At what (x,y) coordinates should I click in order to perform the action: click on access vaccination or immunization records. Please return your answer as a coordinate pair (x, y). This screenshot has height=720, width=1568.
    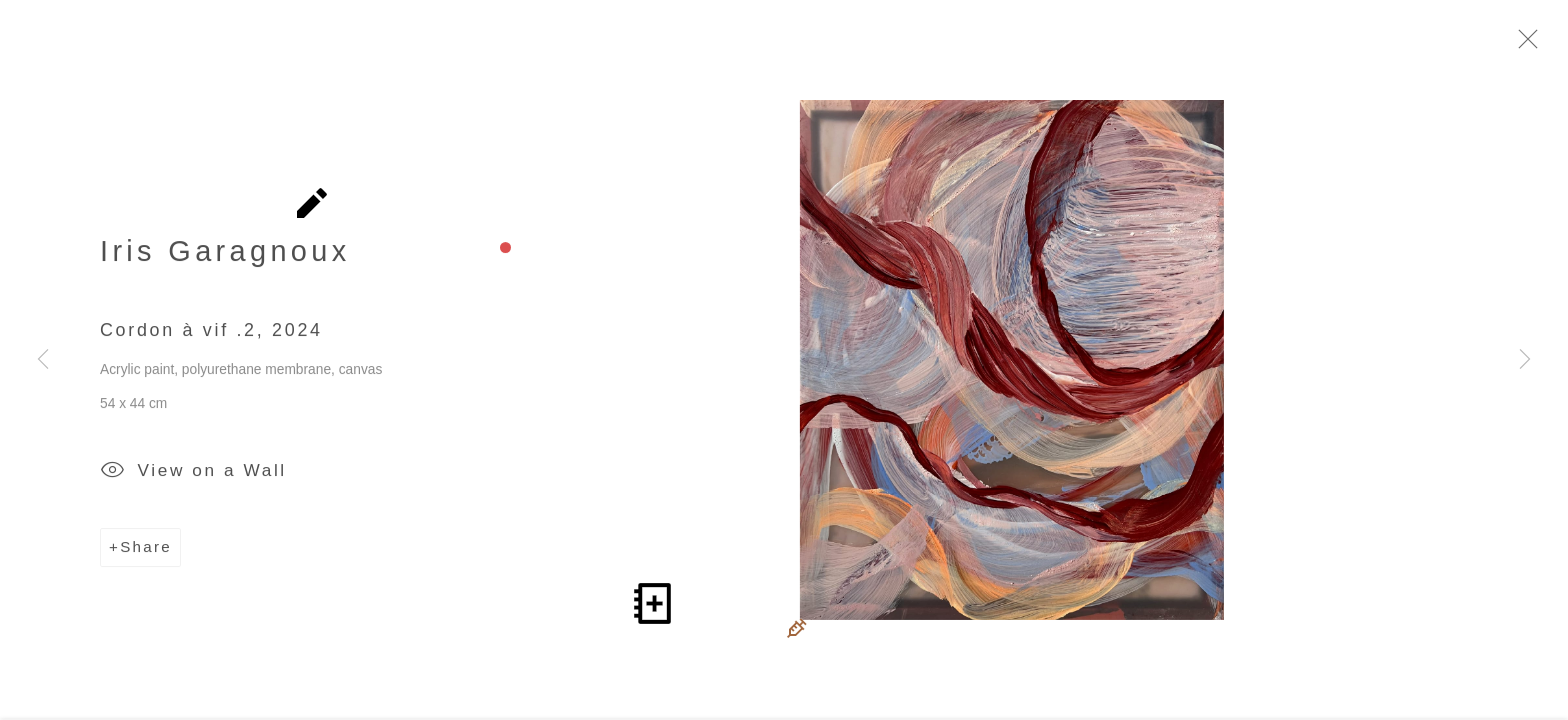
    Looking at the image, I should click on (797, 628).